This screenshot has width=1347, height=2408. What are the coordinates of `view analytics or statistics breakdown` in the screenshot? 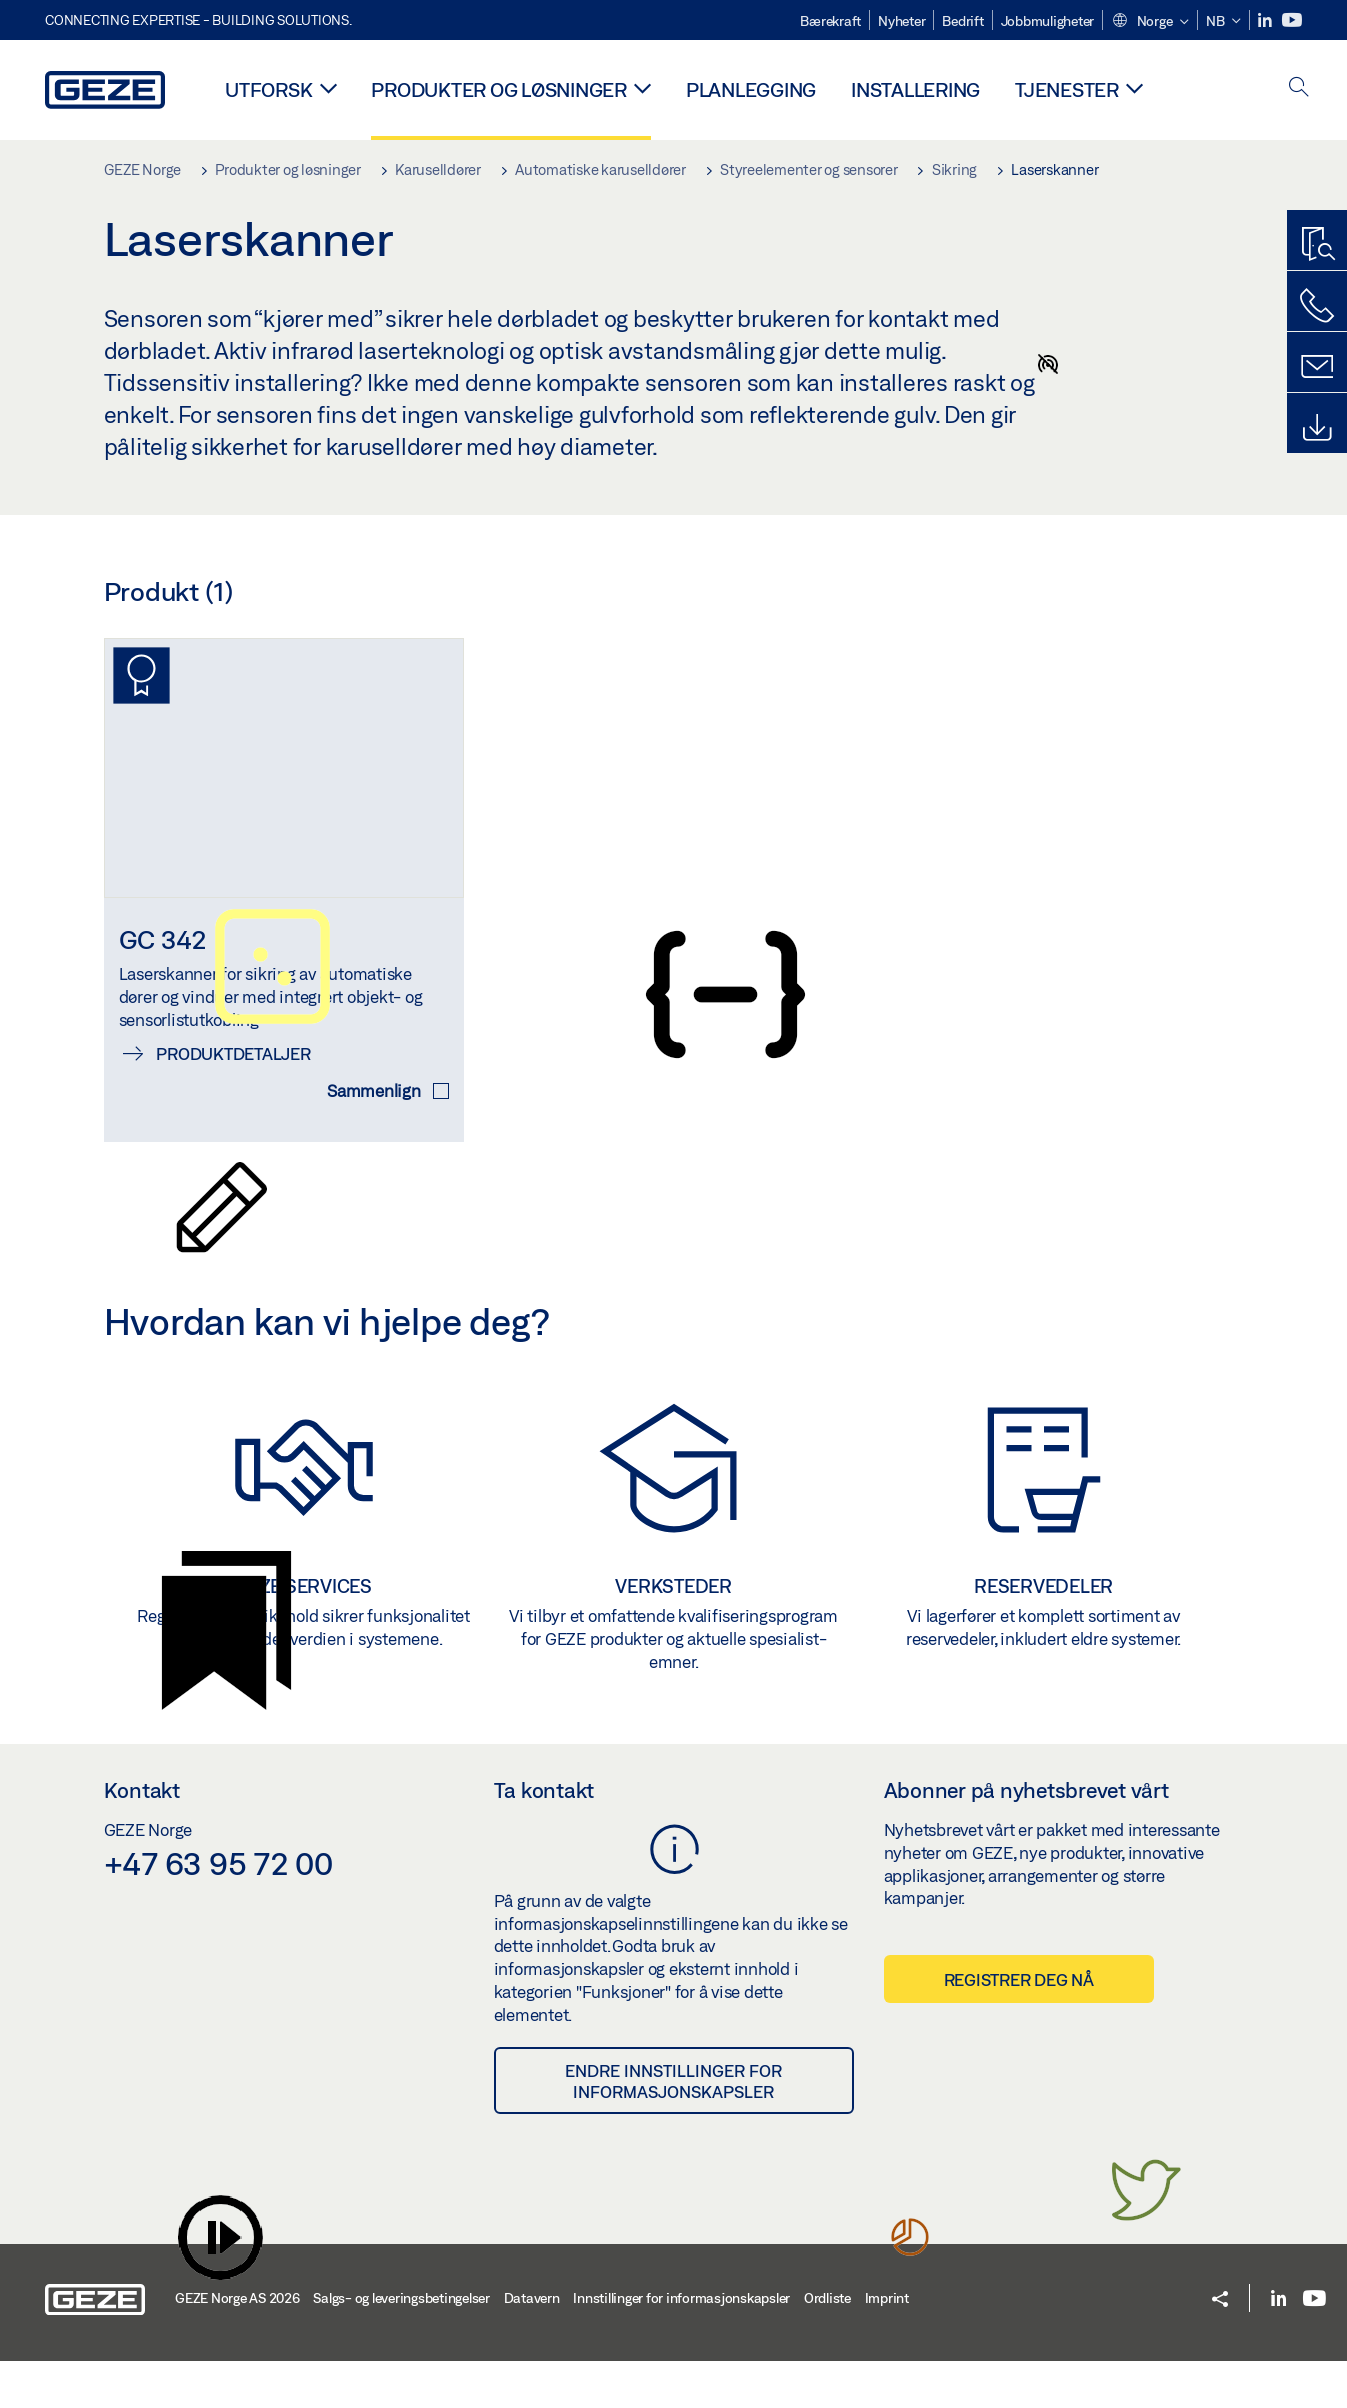 It's located at (910, 2237).